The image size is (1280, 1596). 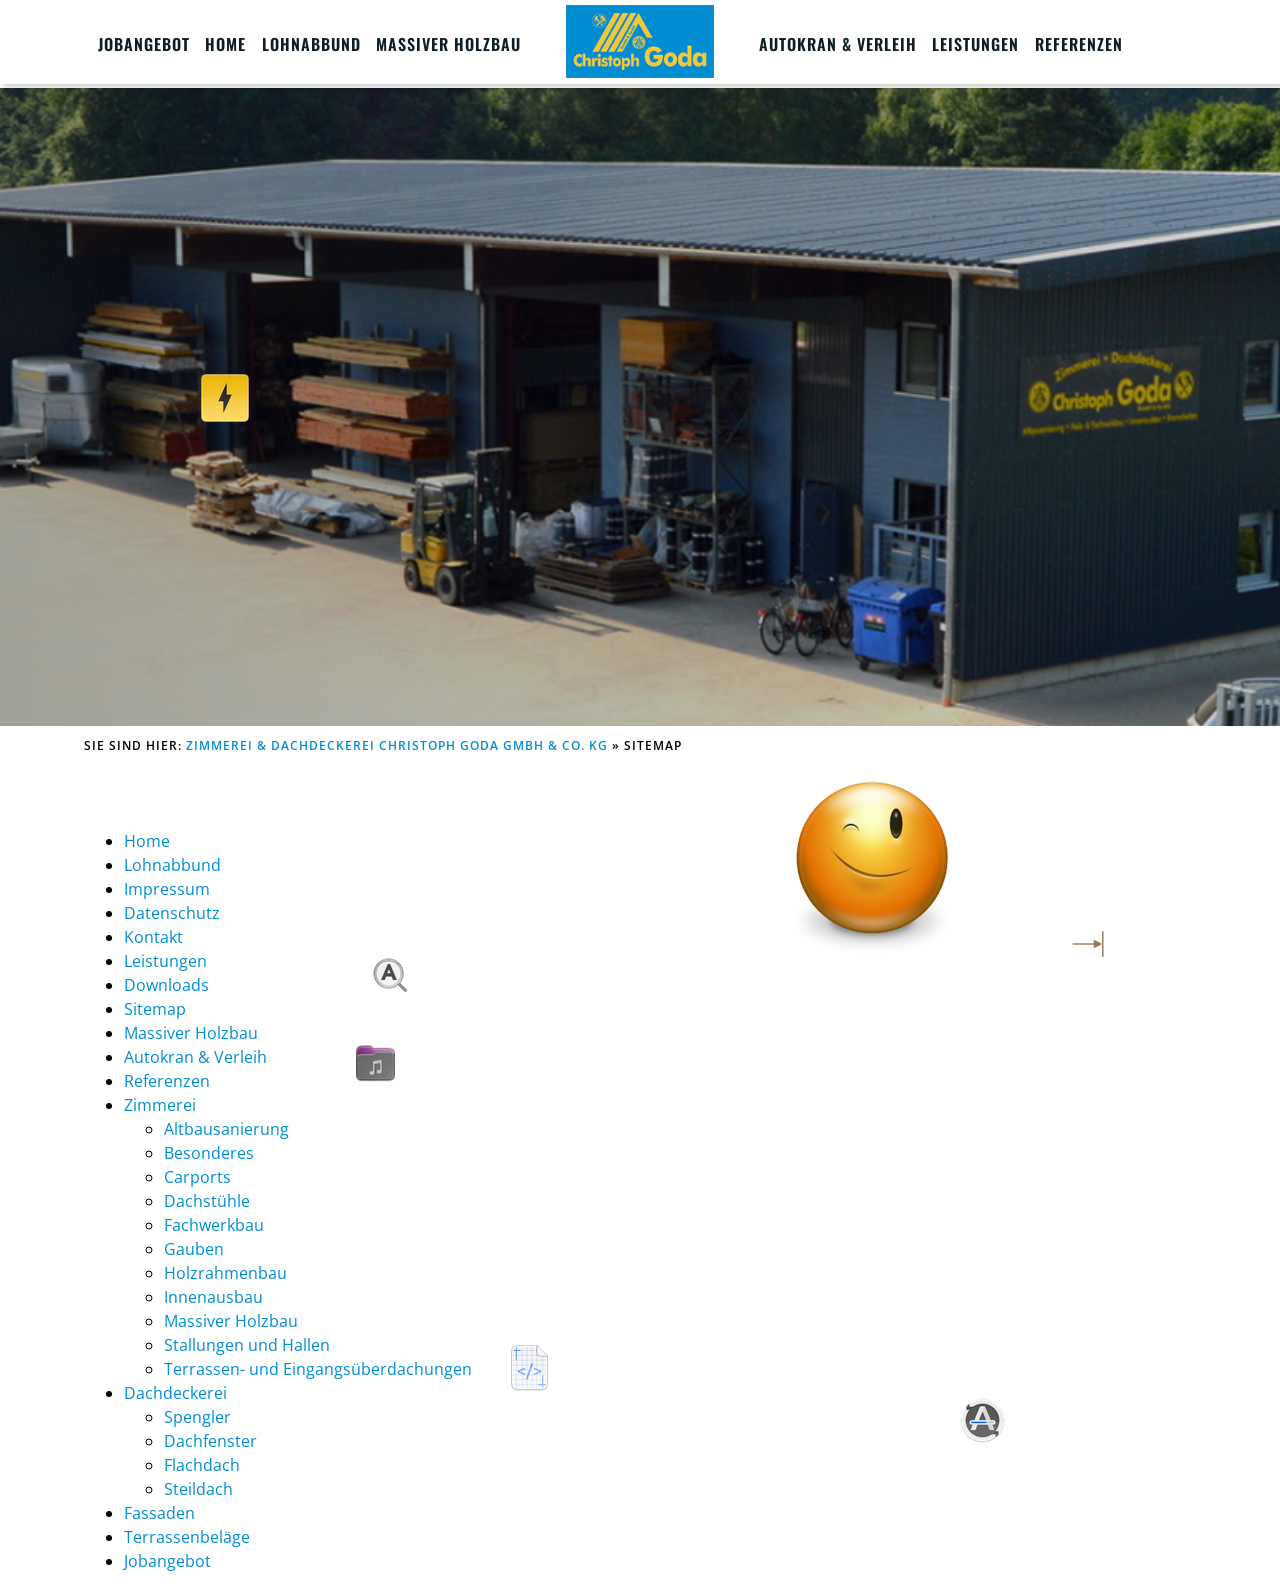 I want to click on open power management settings, so click(x=225, y=398).